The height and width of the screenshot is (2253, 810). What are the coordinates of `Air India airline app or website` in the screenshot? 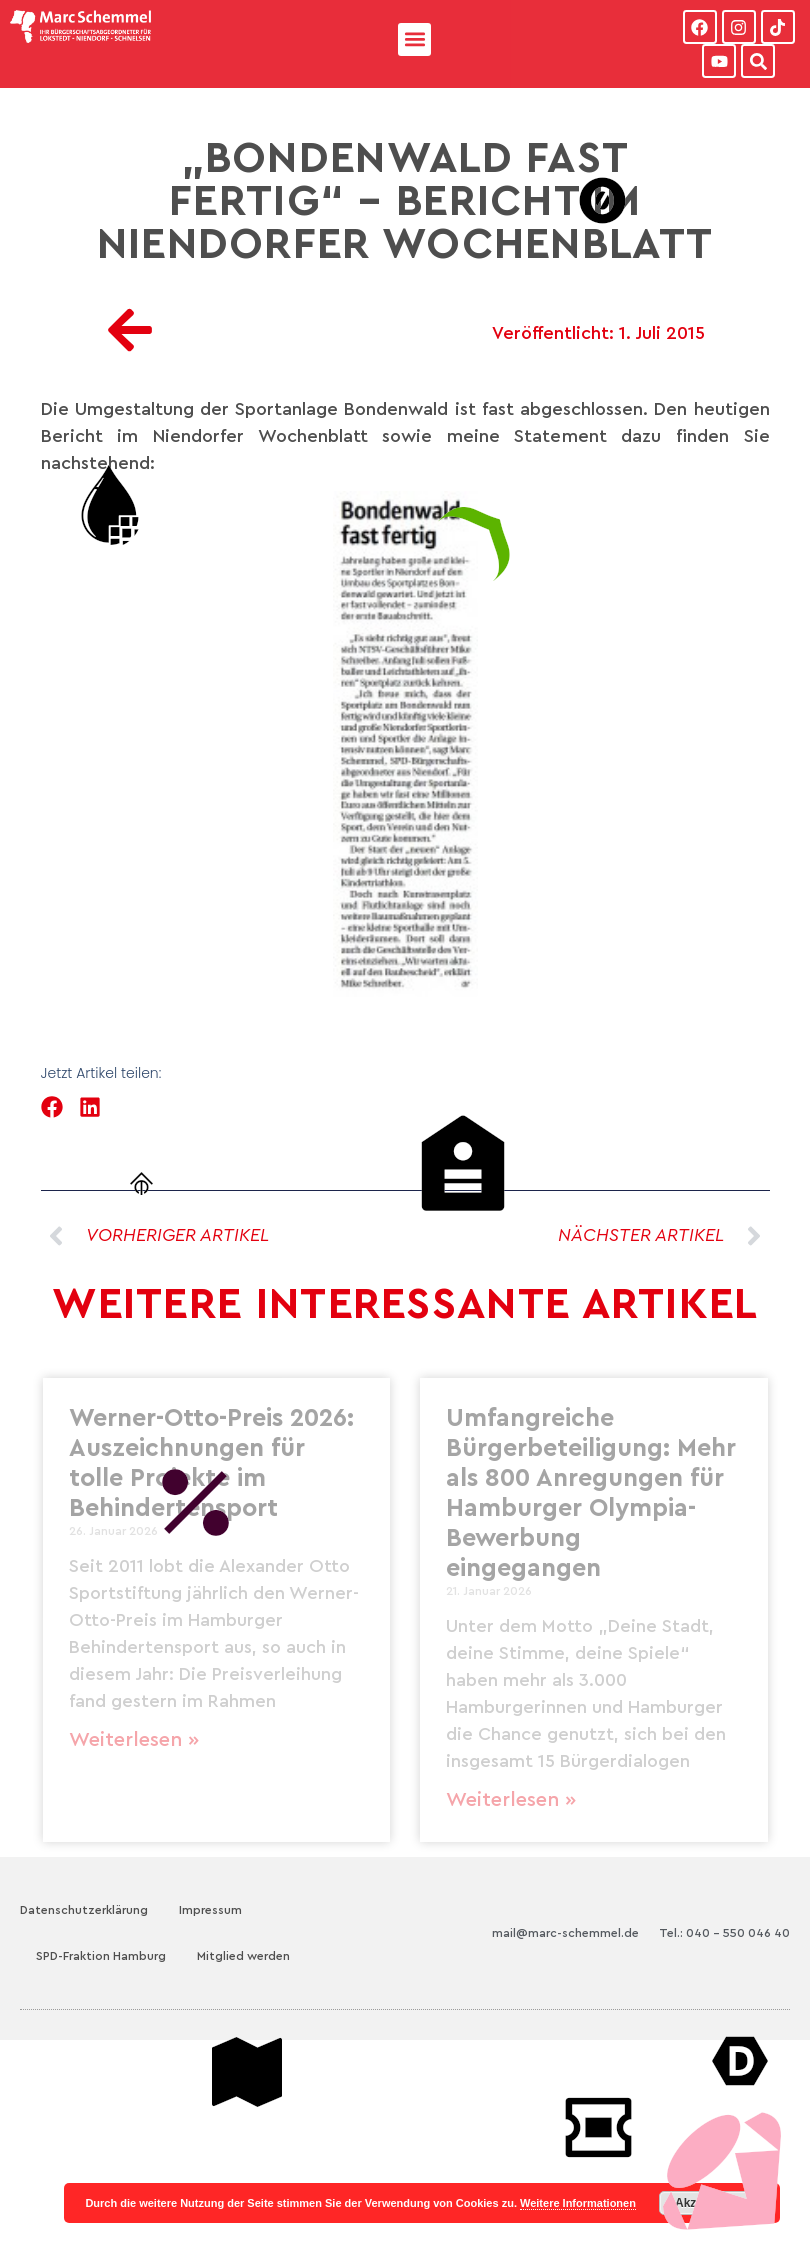 It's located at (474, 544).